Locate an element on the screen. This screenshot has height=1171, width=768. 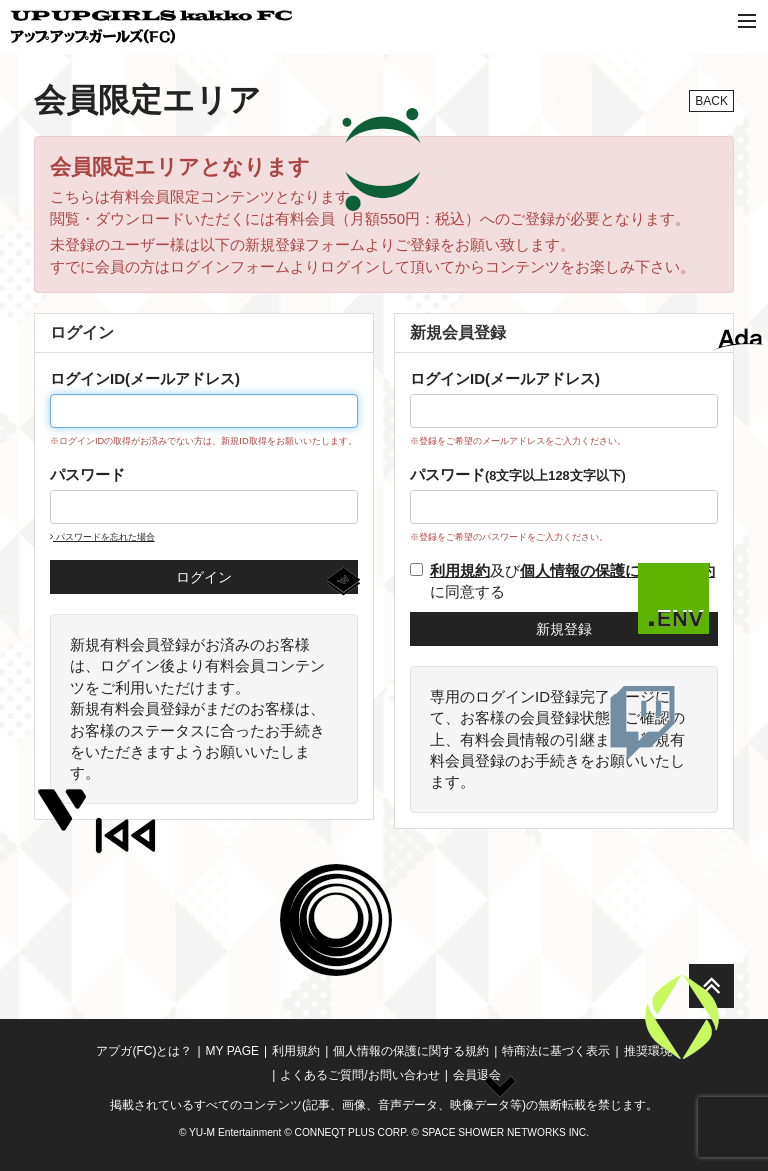
open the Twitch app is located at coordinates (642, 723).